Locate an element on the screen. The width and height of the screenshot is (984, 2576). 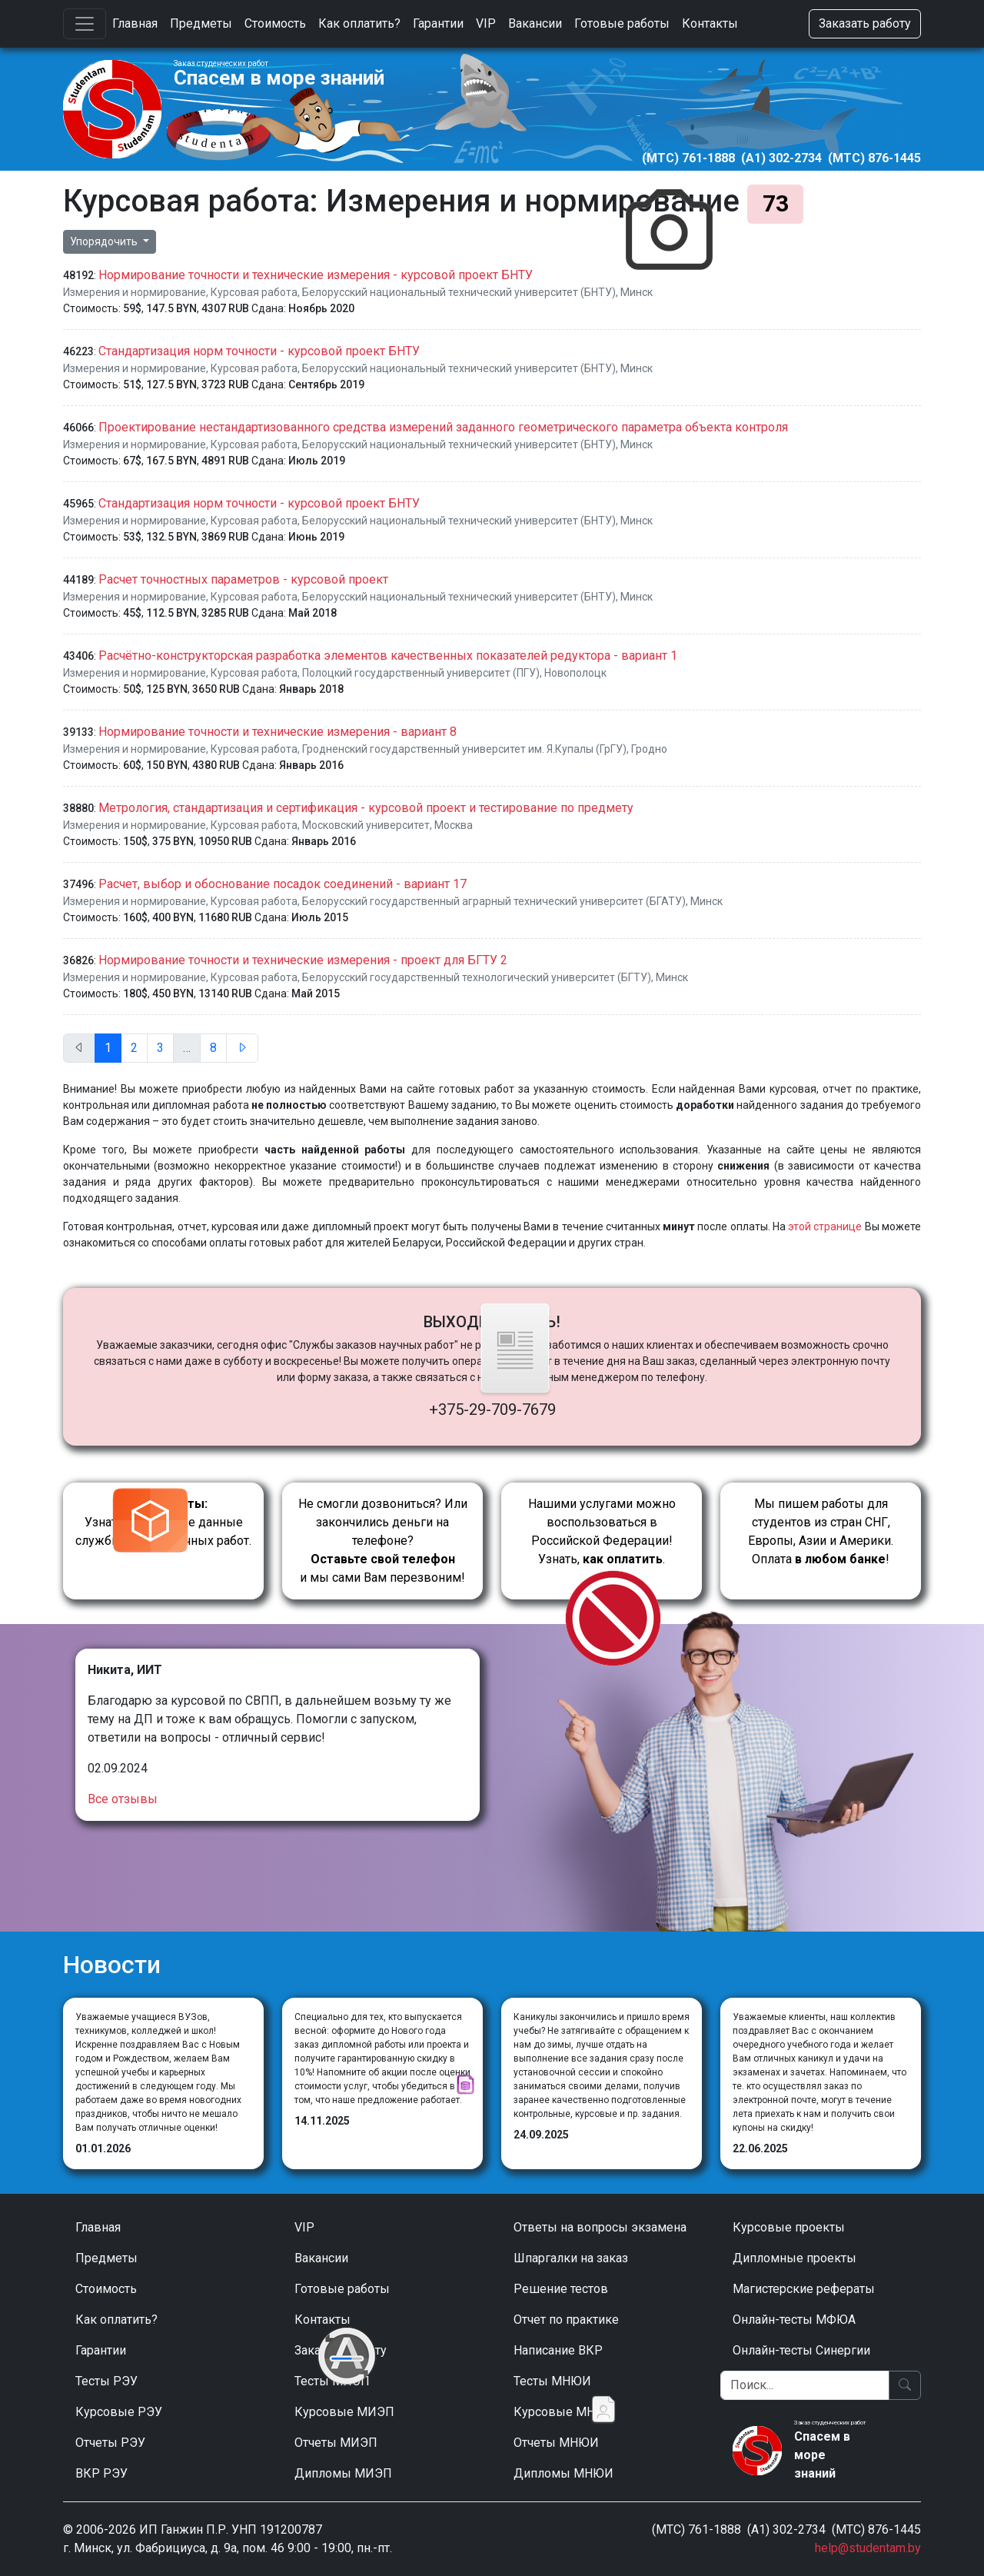
document template file type is located at coordinates (515, 1350).